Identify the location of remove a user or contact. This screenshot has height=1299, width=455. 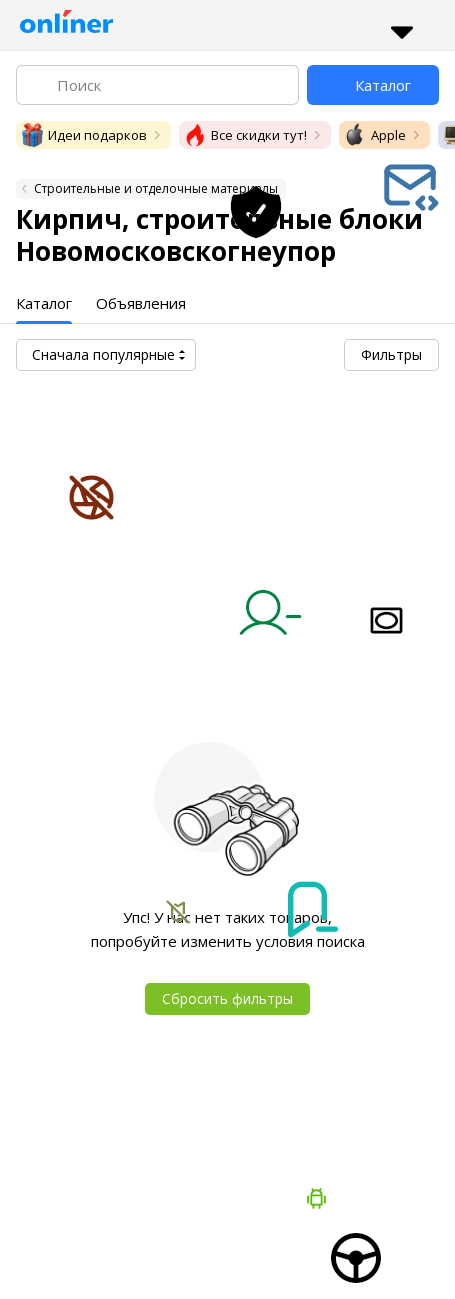
(268, 614).